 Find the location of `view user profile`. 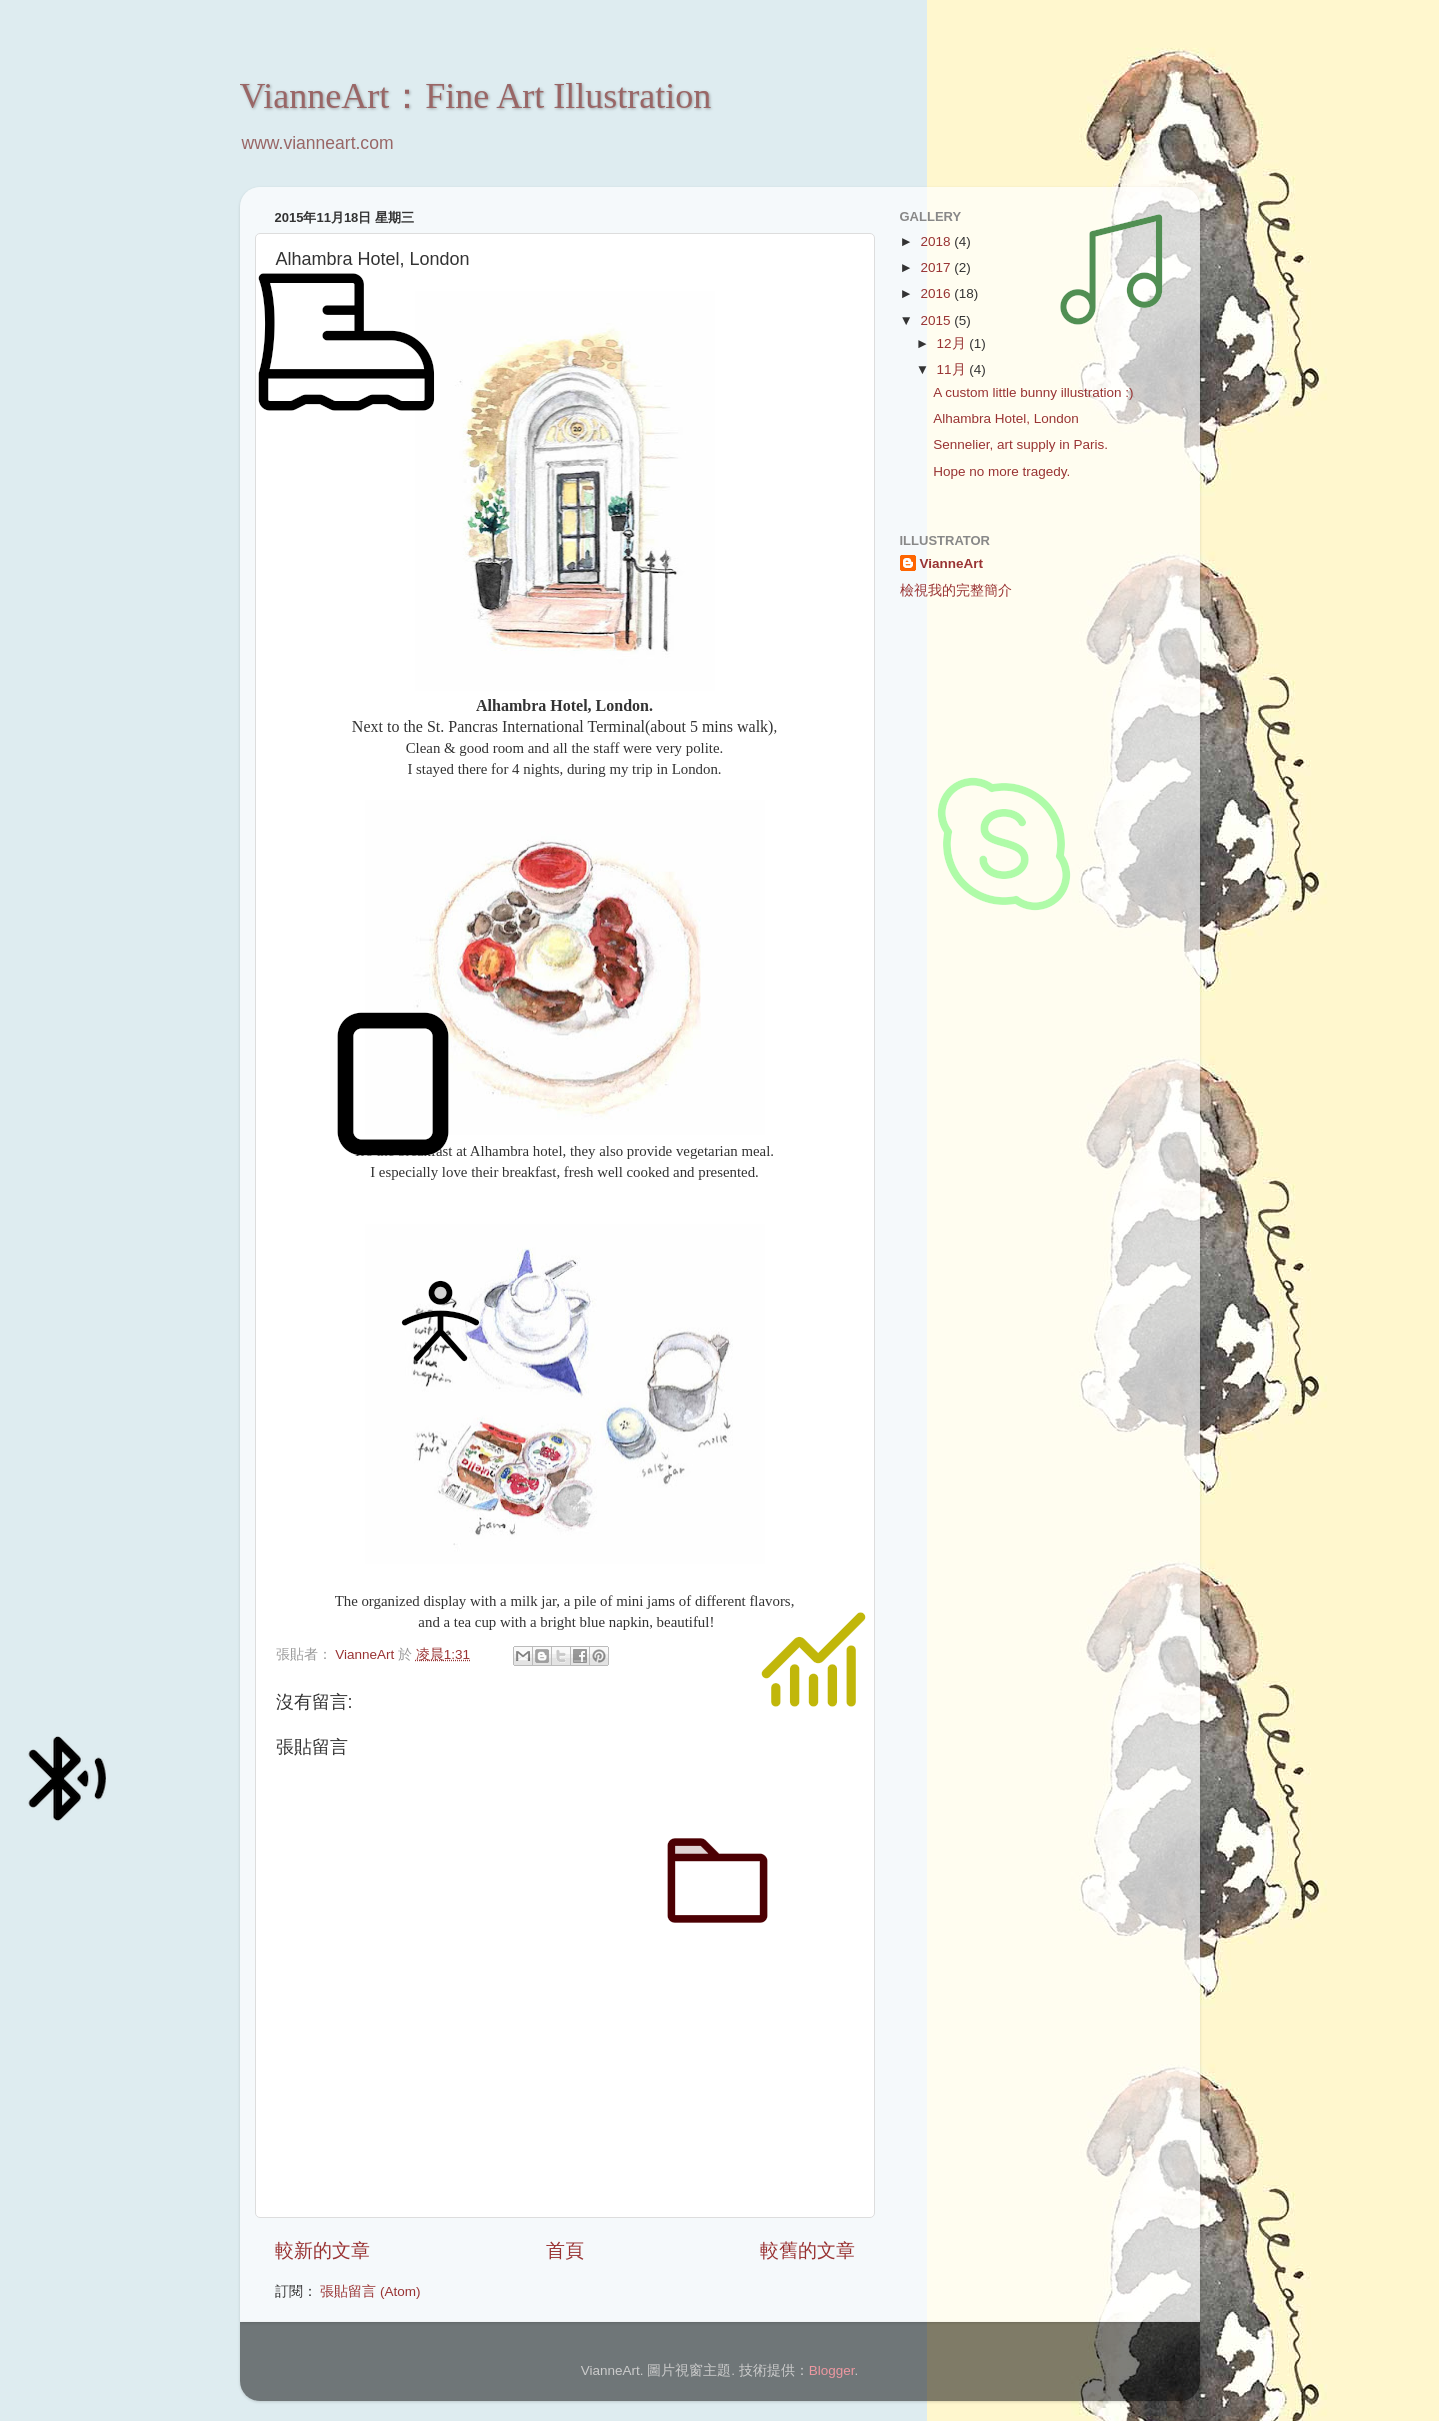

view user profile is located at coordinates (440, 1322).